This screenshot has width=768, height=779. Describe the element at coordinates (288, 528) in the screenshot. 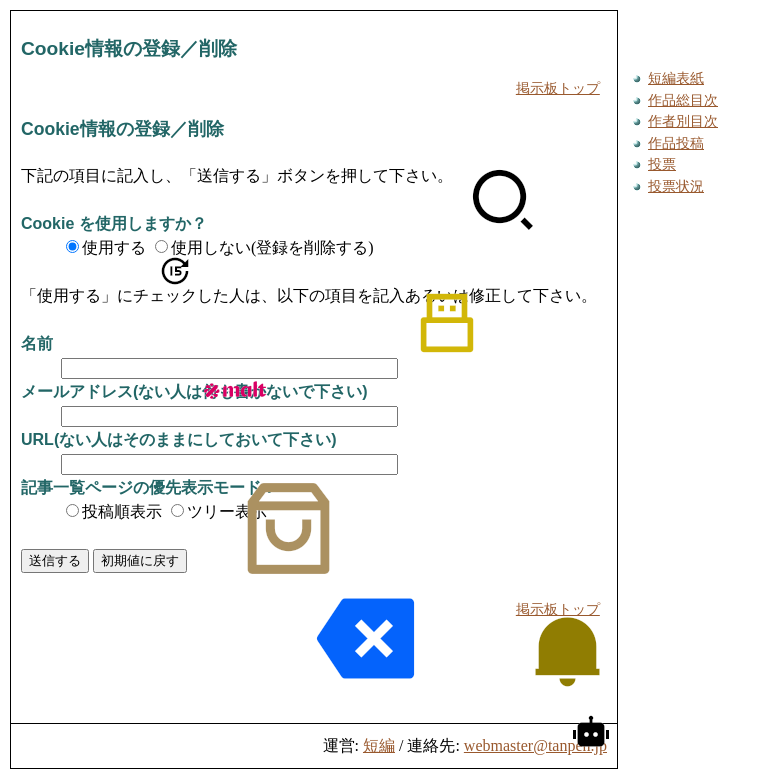

I see `view your shopping bag` at that location.